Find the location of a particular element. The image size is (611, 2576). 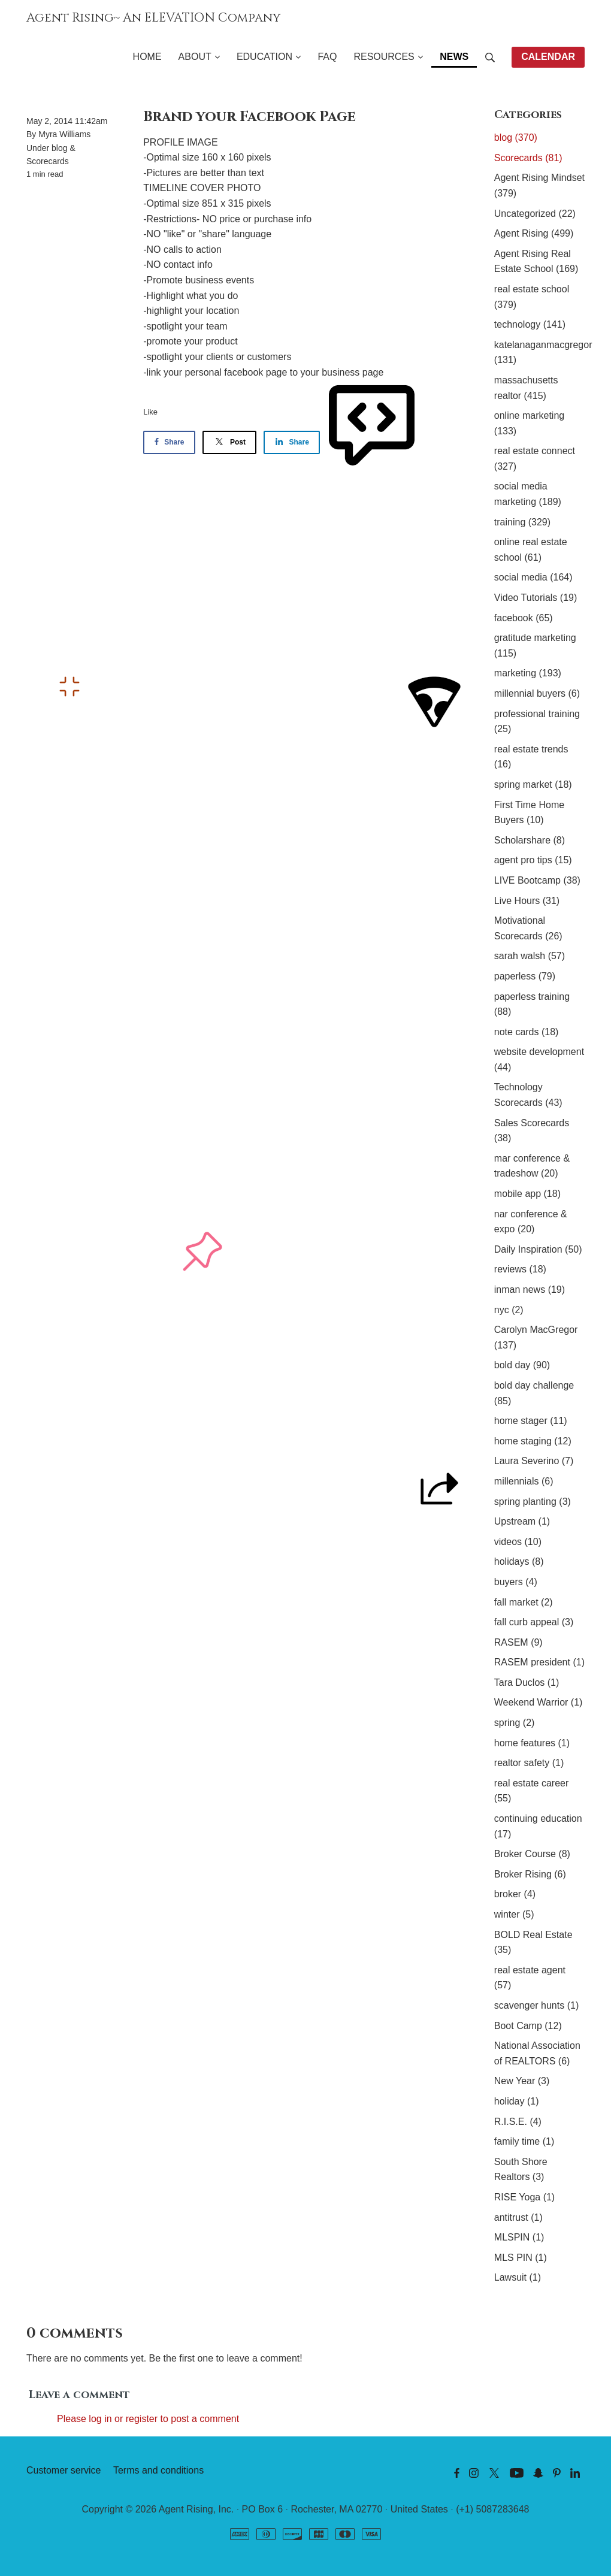

pin an item to keep it visible is located at coordinates (201, 1252).